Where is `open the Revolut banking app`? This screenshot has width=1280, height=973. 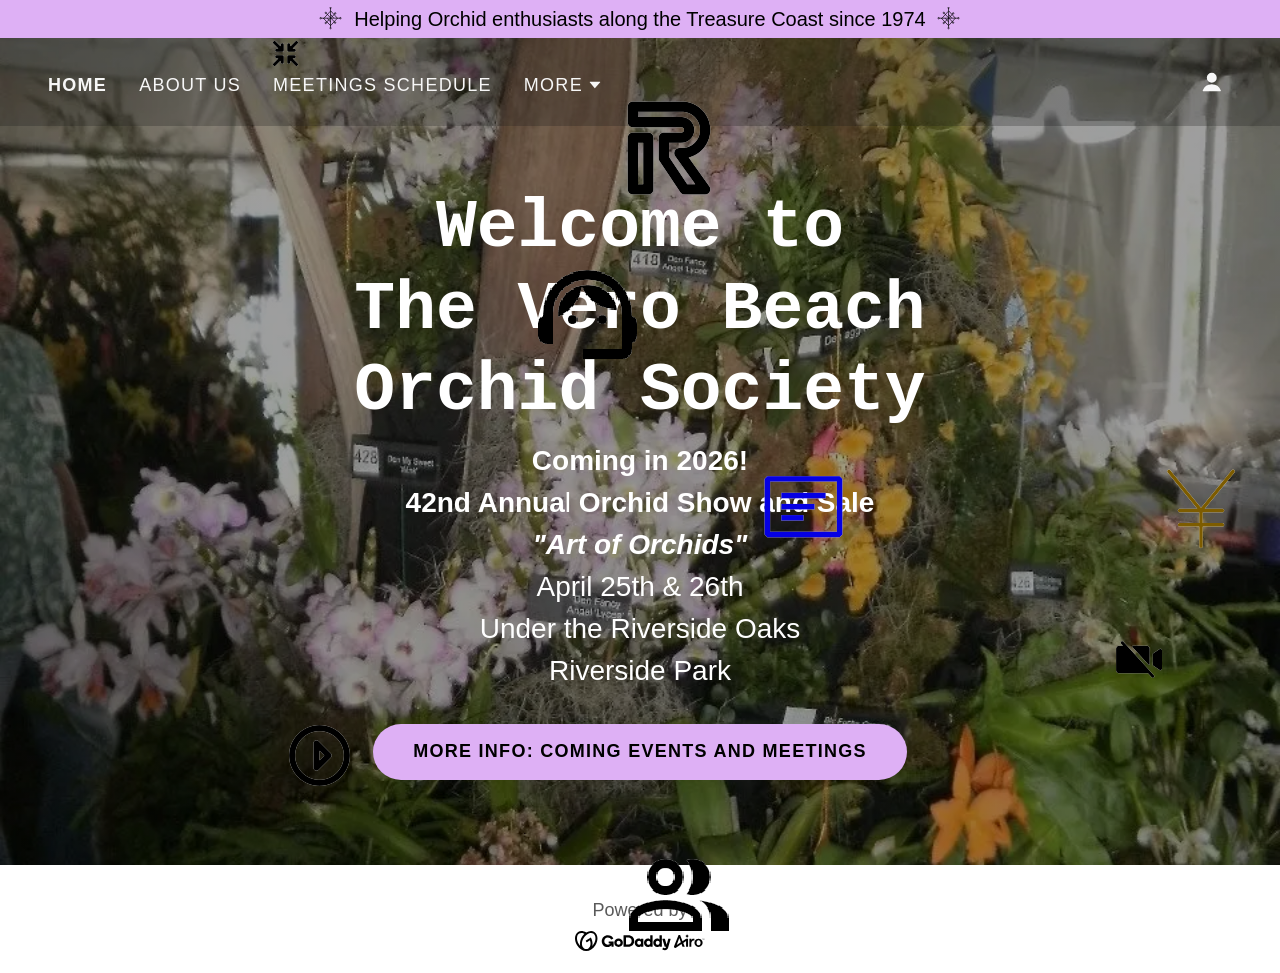
open the Revolut banking app is located at coordinates (669, 148).